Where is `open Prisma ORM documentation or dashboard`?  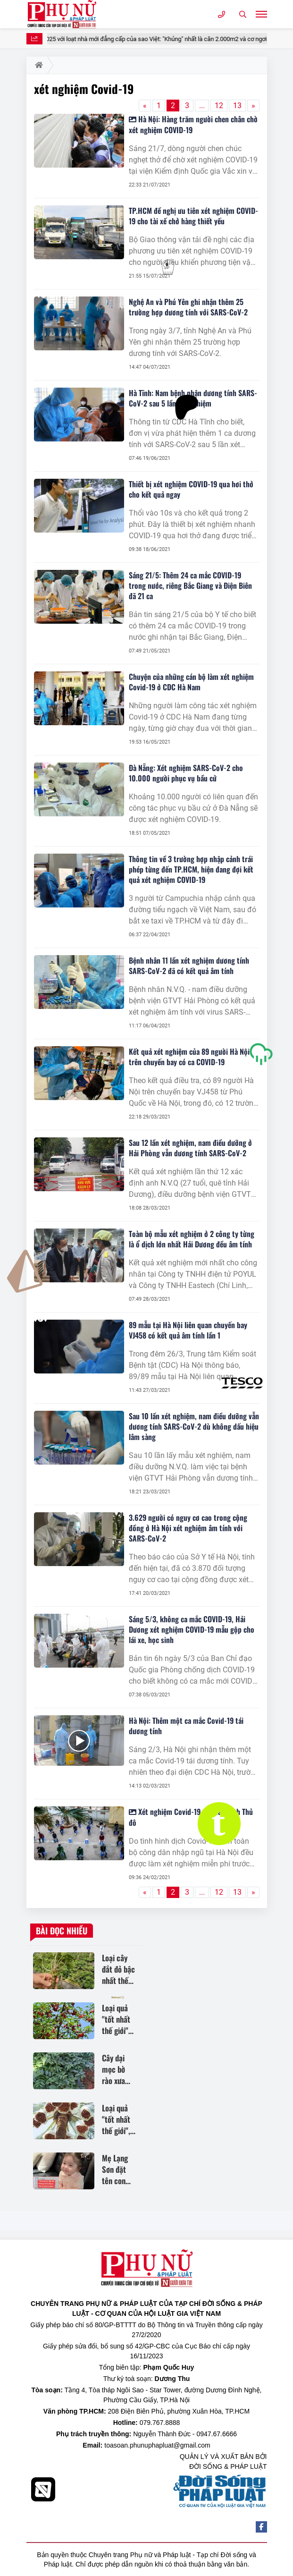
open Prisma ORM documentation or dashboard is located at coordinates (25, 1271).